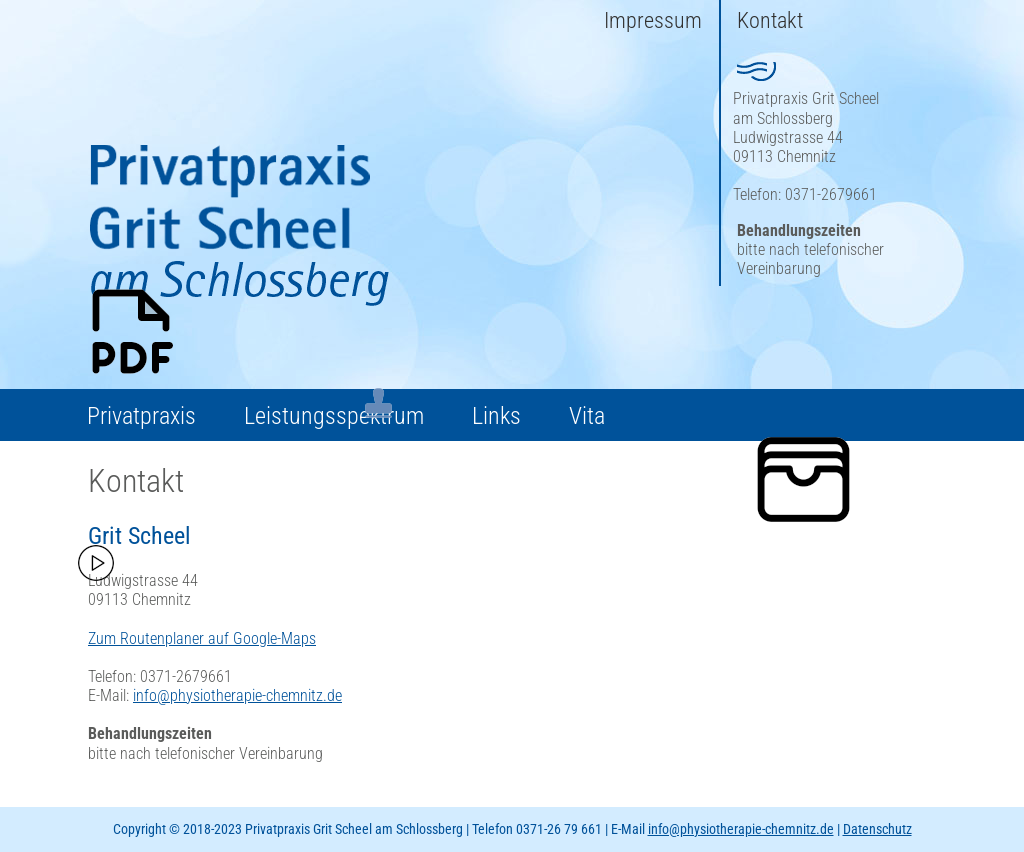 Image resolution: width=1024 pixels, height=852 pixels. Describe the element at coordinates (131, 335) in the screenshot. I see `view or open a PDF document` at that location.